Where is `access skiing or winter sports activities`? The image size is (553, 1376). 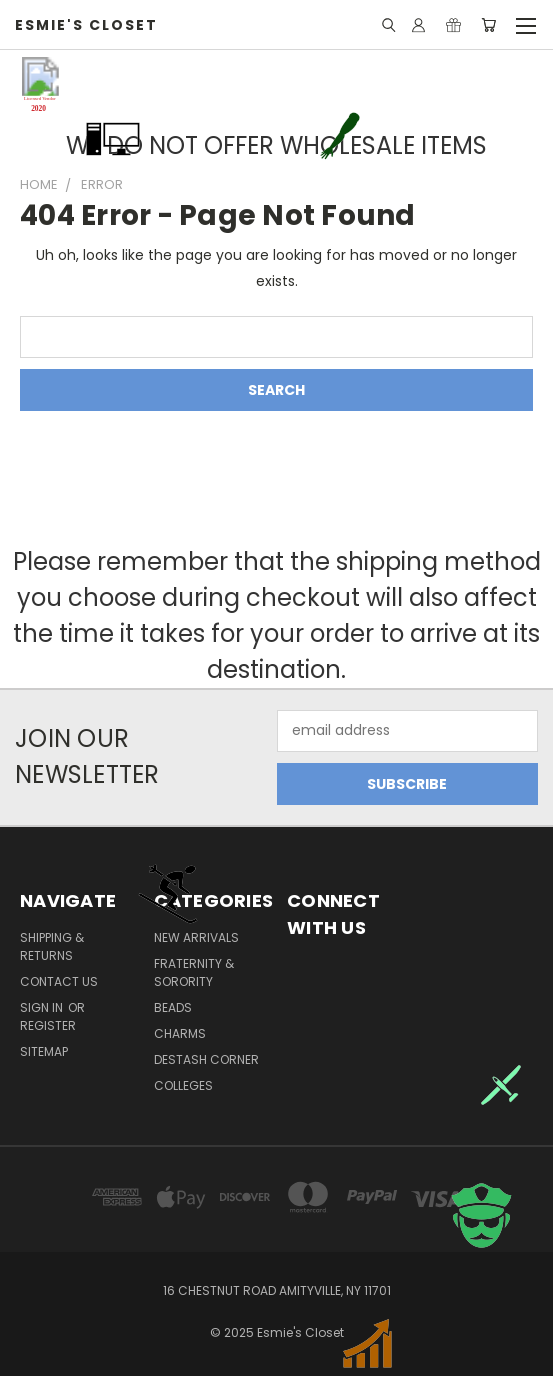
access skiing or winter sports activities is located at coordinates (168, 894).